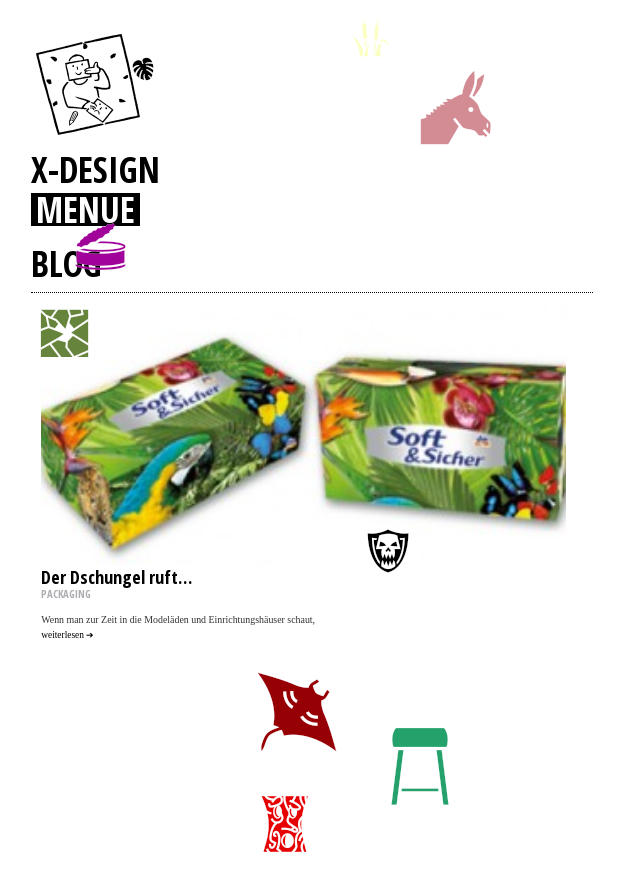 The image size is (624, 876). Describe the element at coordinates (143, 69) in the screenshot. I see `decorative plant or nature-themed category icon` at that location.